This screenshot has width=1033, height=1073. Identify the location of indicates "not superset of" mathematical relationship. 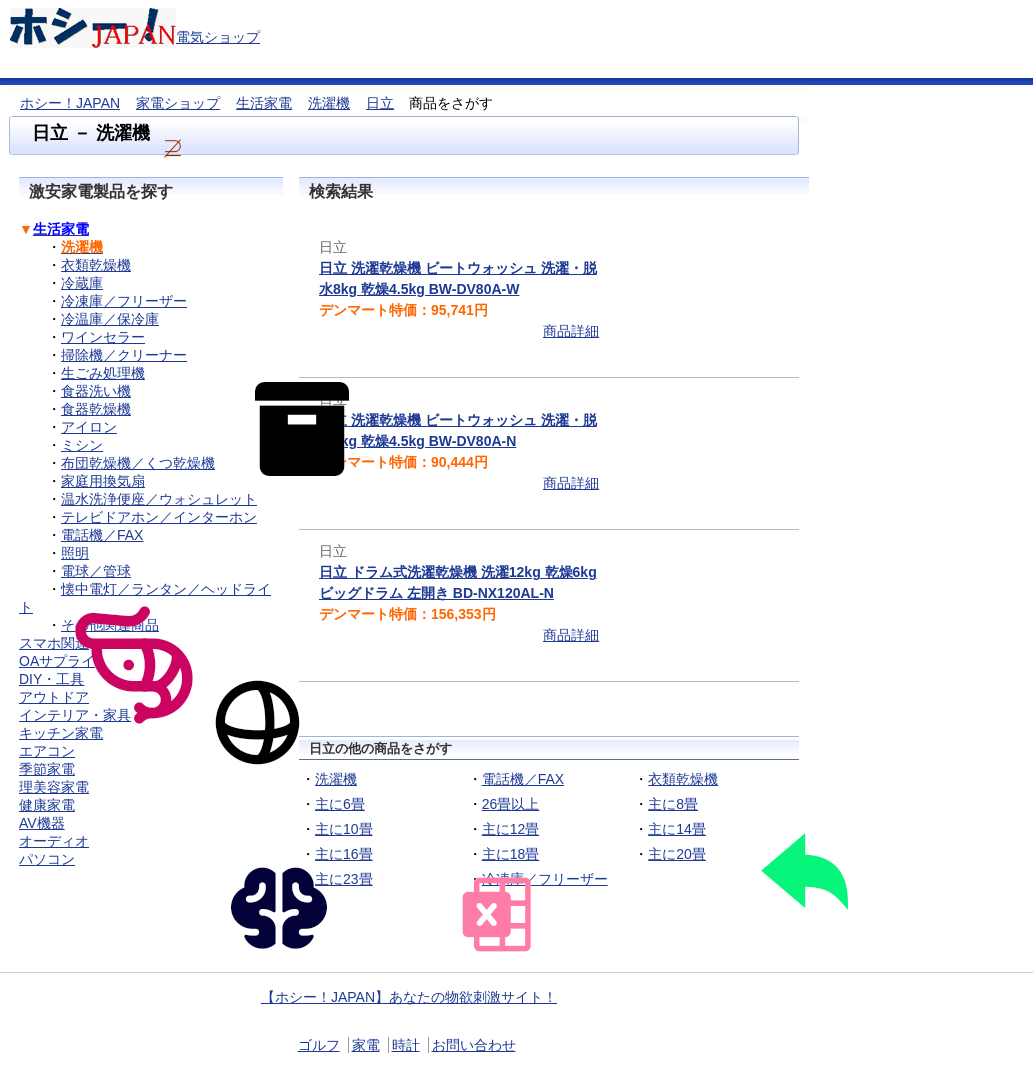
(172, 148).